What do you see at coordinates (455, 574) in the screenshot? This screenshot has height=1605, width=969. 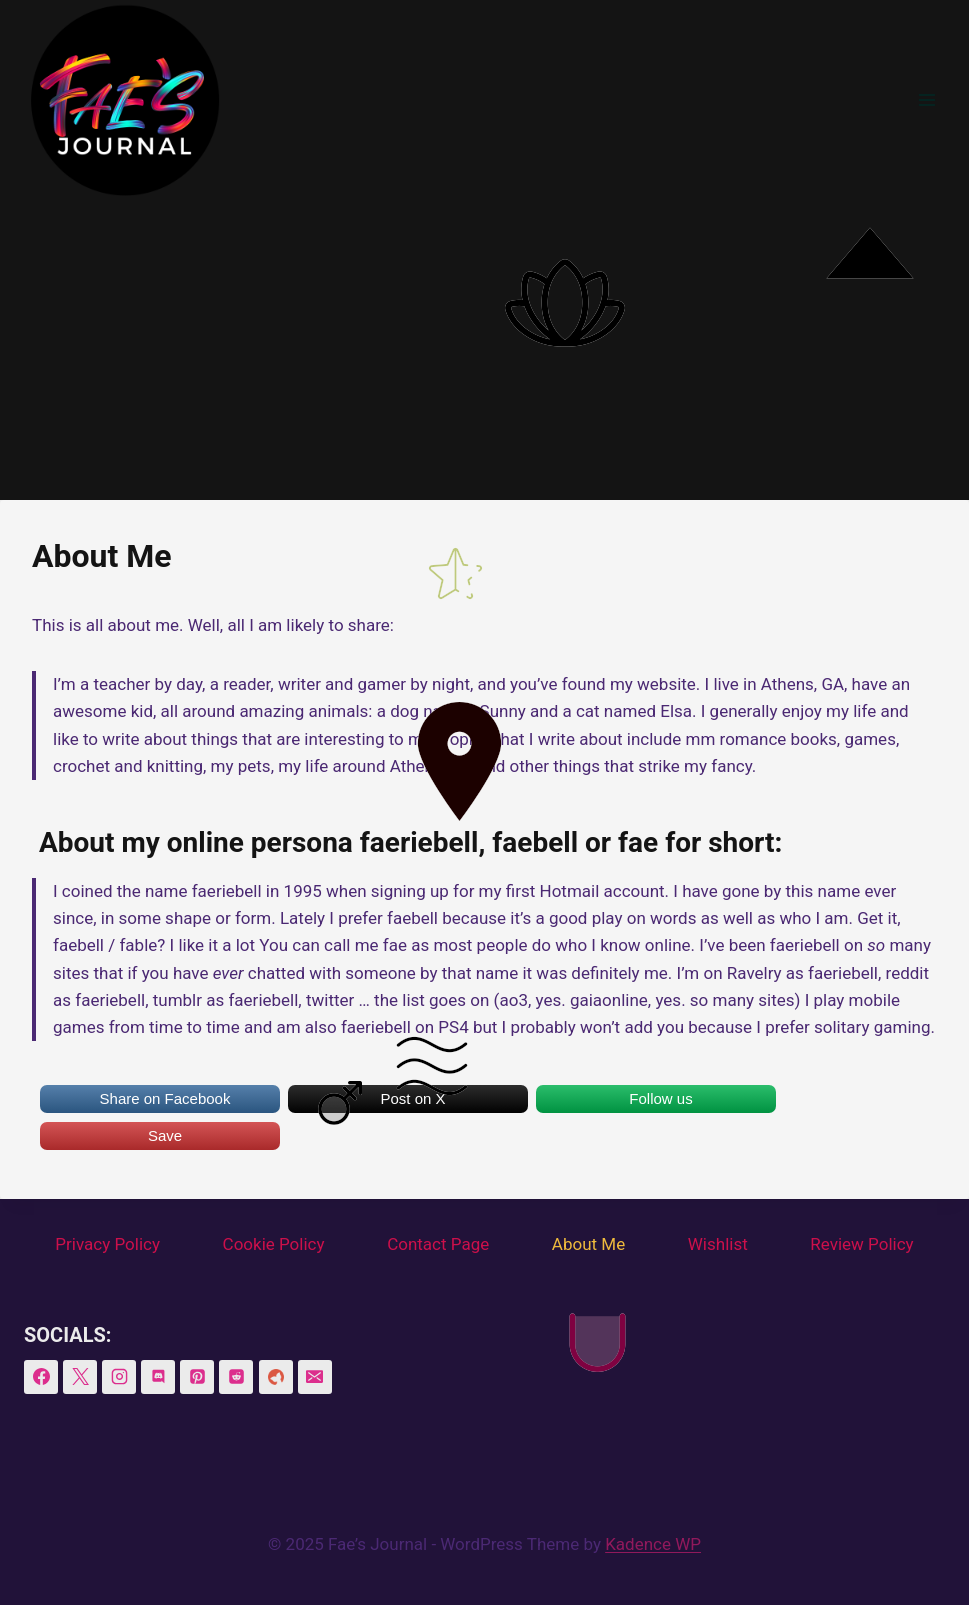 I see `indicates a partial or half-star rating` at bounding box center [455, 574].